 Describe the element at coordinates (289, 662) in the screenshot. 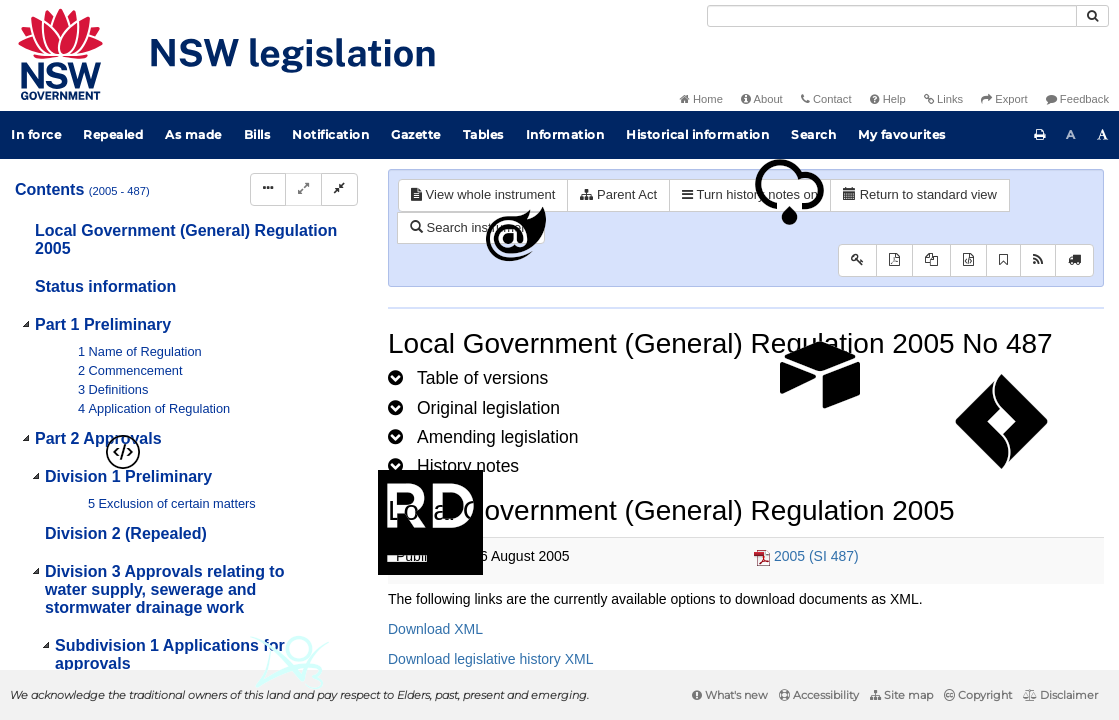

I see `open Archive of Our Own (AO3) website` at that location.